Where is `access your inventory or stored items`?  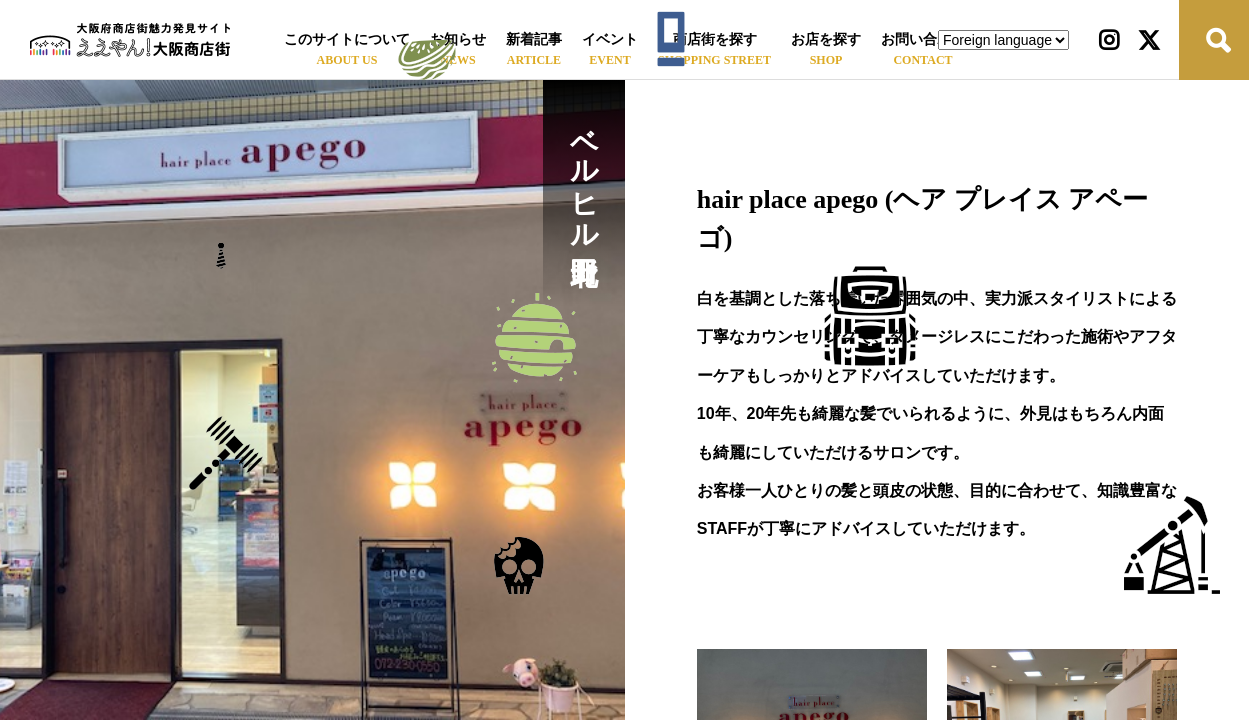 access your inventory or stored items is located at coordinates (870, 316).